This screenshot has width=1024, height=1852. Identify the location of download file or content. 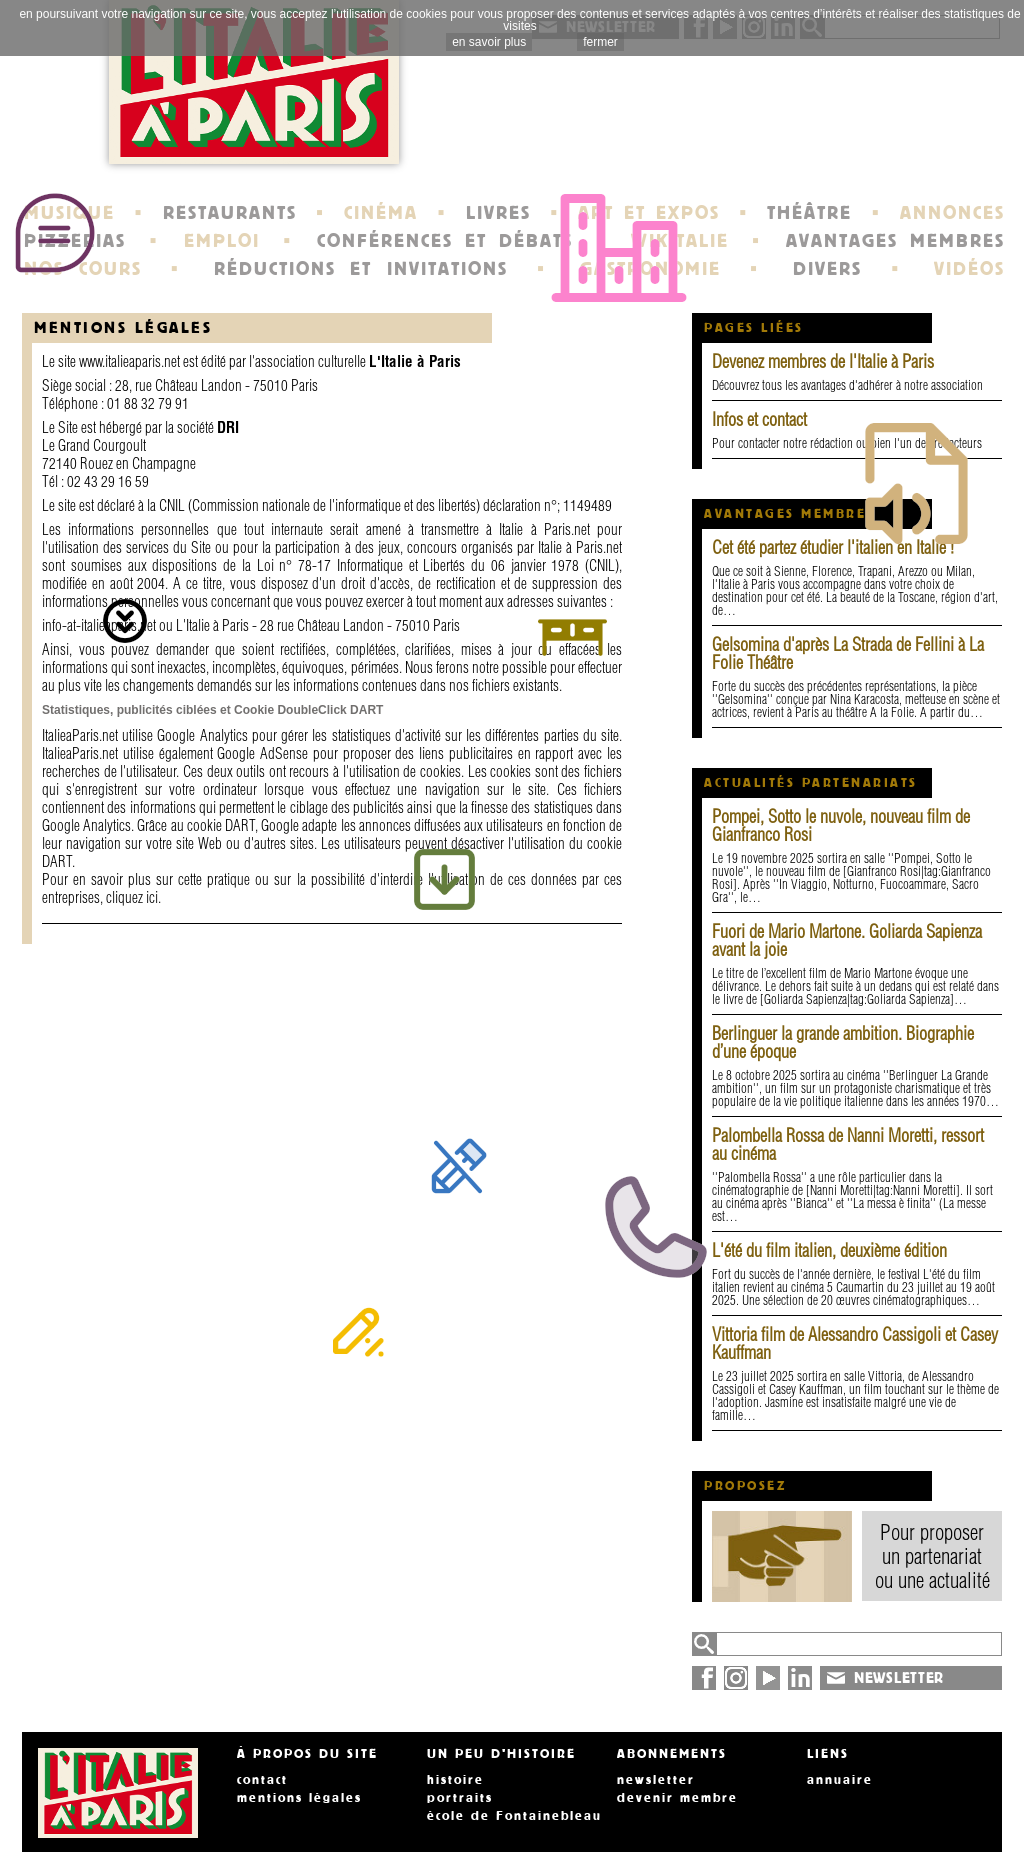
(444, 879).